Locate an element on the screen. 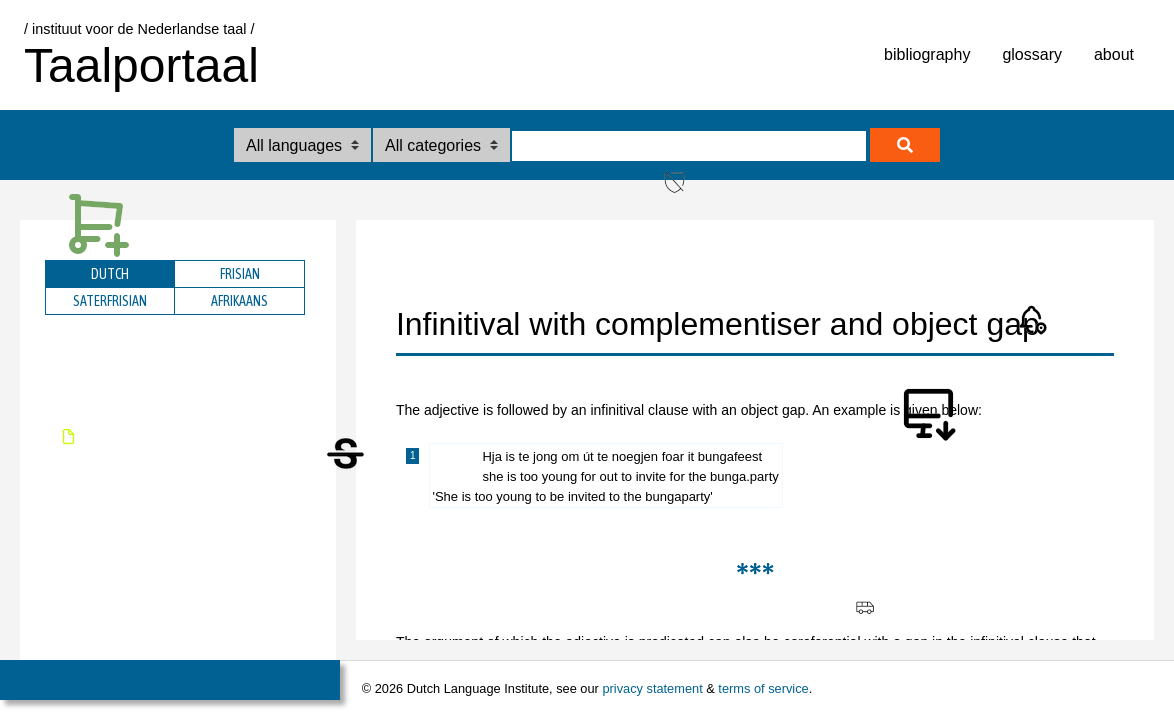 The height and width of the screenshot is (720, 1174). download to desktop computer is located at coordinates (928, 413).